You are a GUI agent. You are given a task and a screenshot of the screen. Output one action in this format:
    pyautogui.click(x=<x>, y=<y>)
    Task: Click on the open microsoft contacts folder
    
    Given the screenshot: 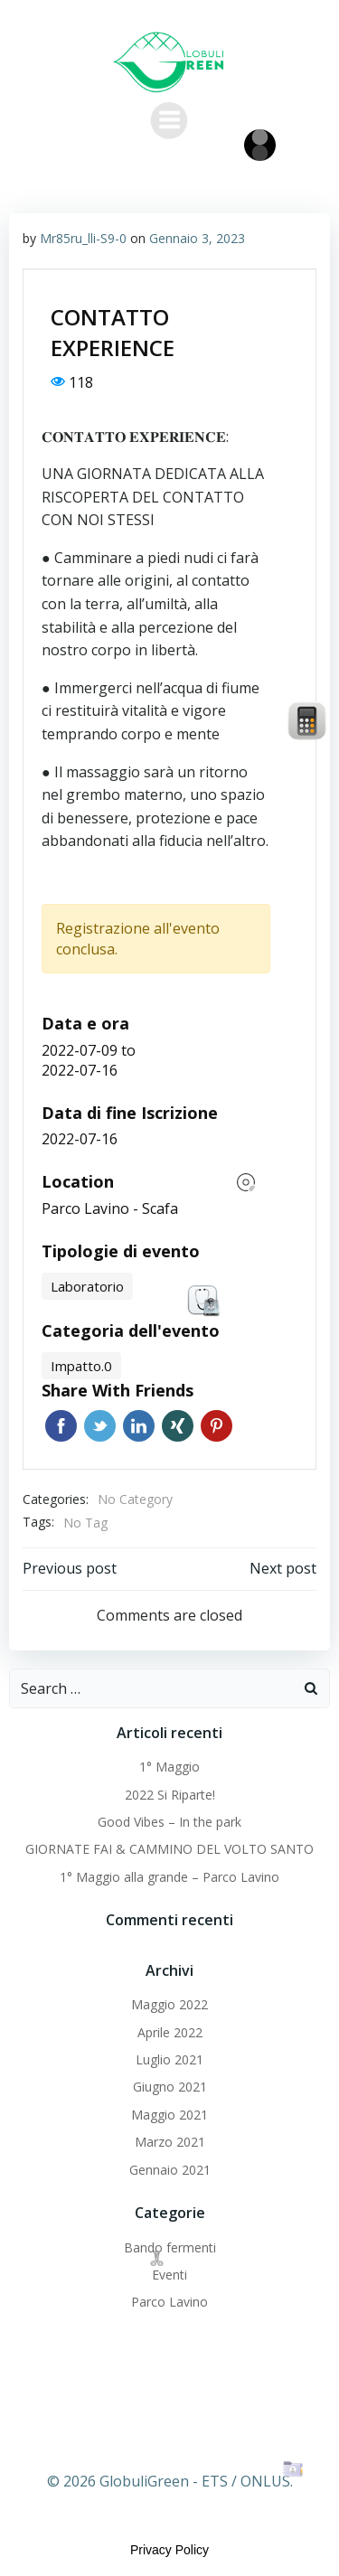 What is the action you would take?
    pyautogui.click(x=293, y=2469)
    